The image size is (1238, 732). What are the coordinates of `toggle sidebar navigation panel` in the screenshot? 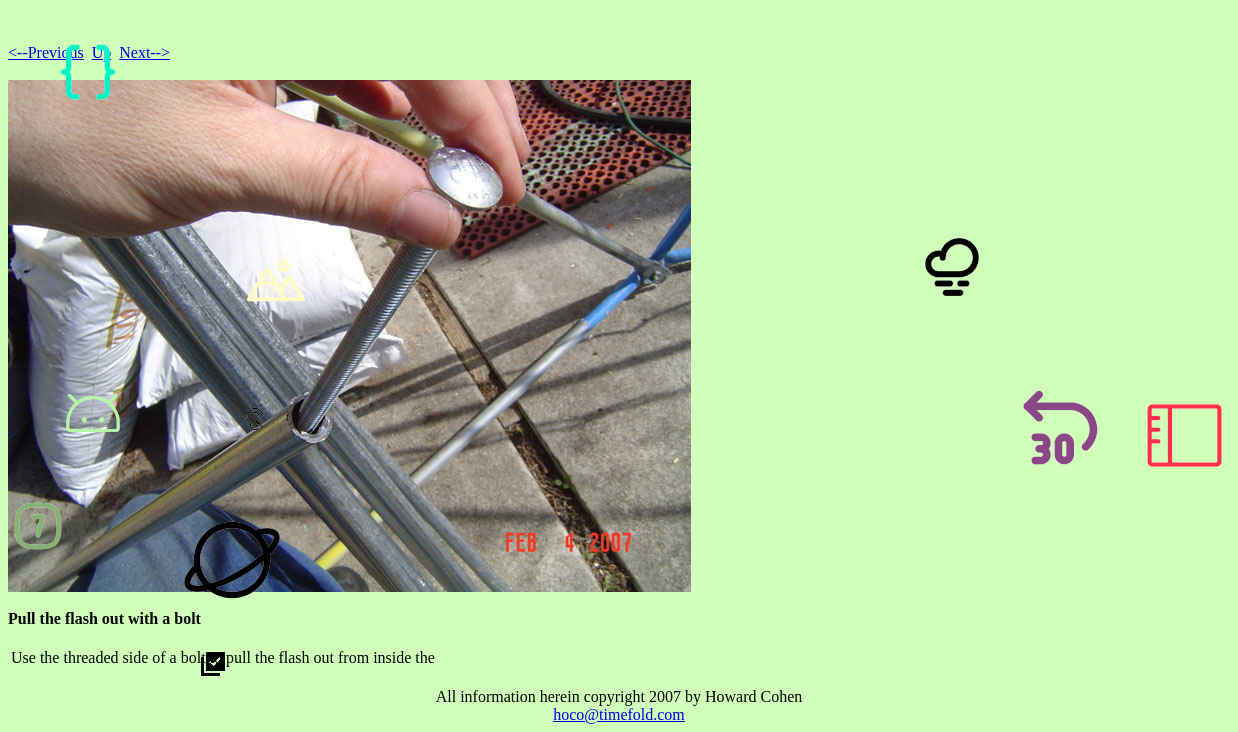 It's located at (1184, 435).